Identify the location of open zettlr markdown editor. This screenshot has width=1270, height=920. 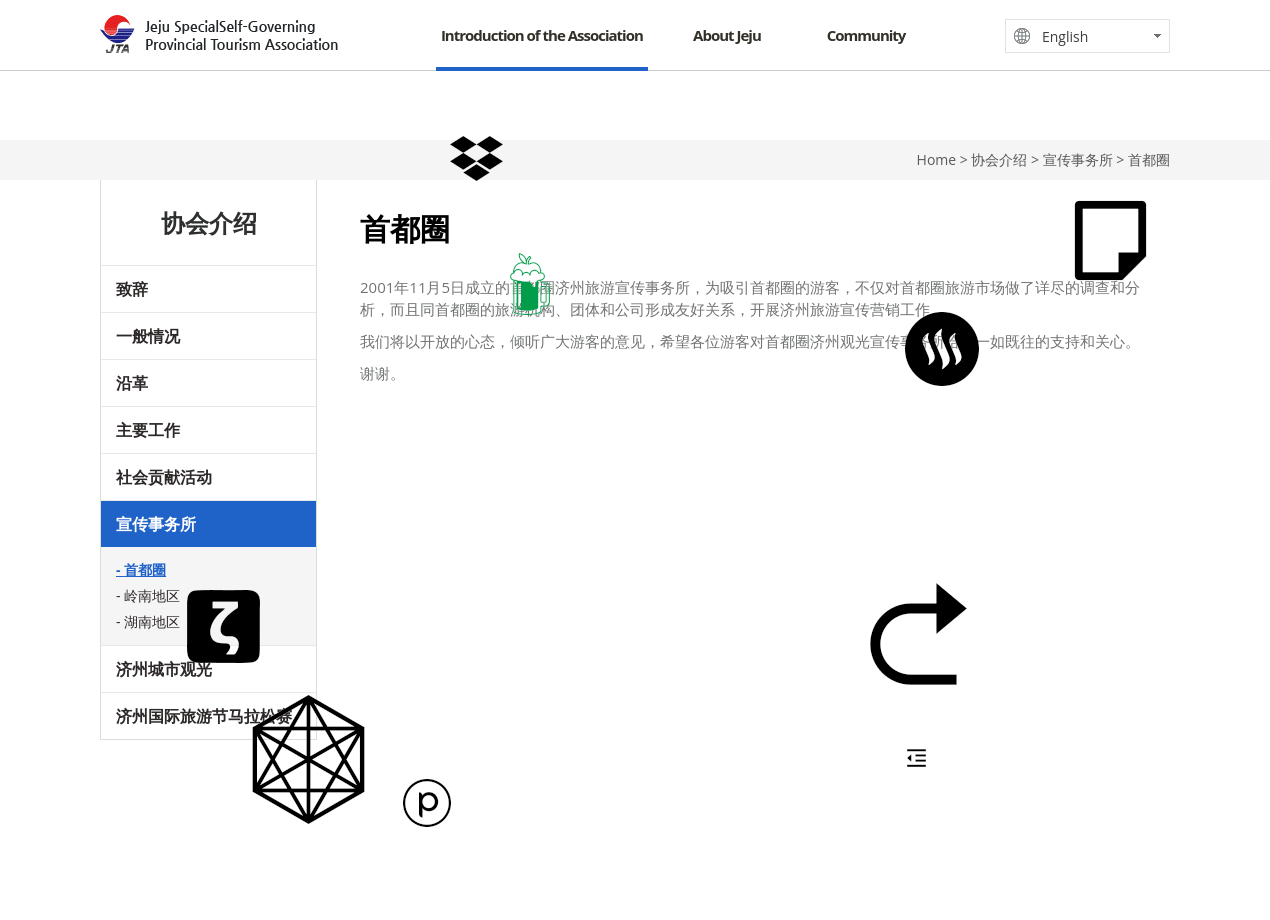
(223, 626).